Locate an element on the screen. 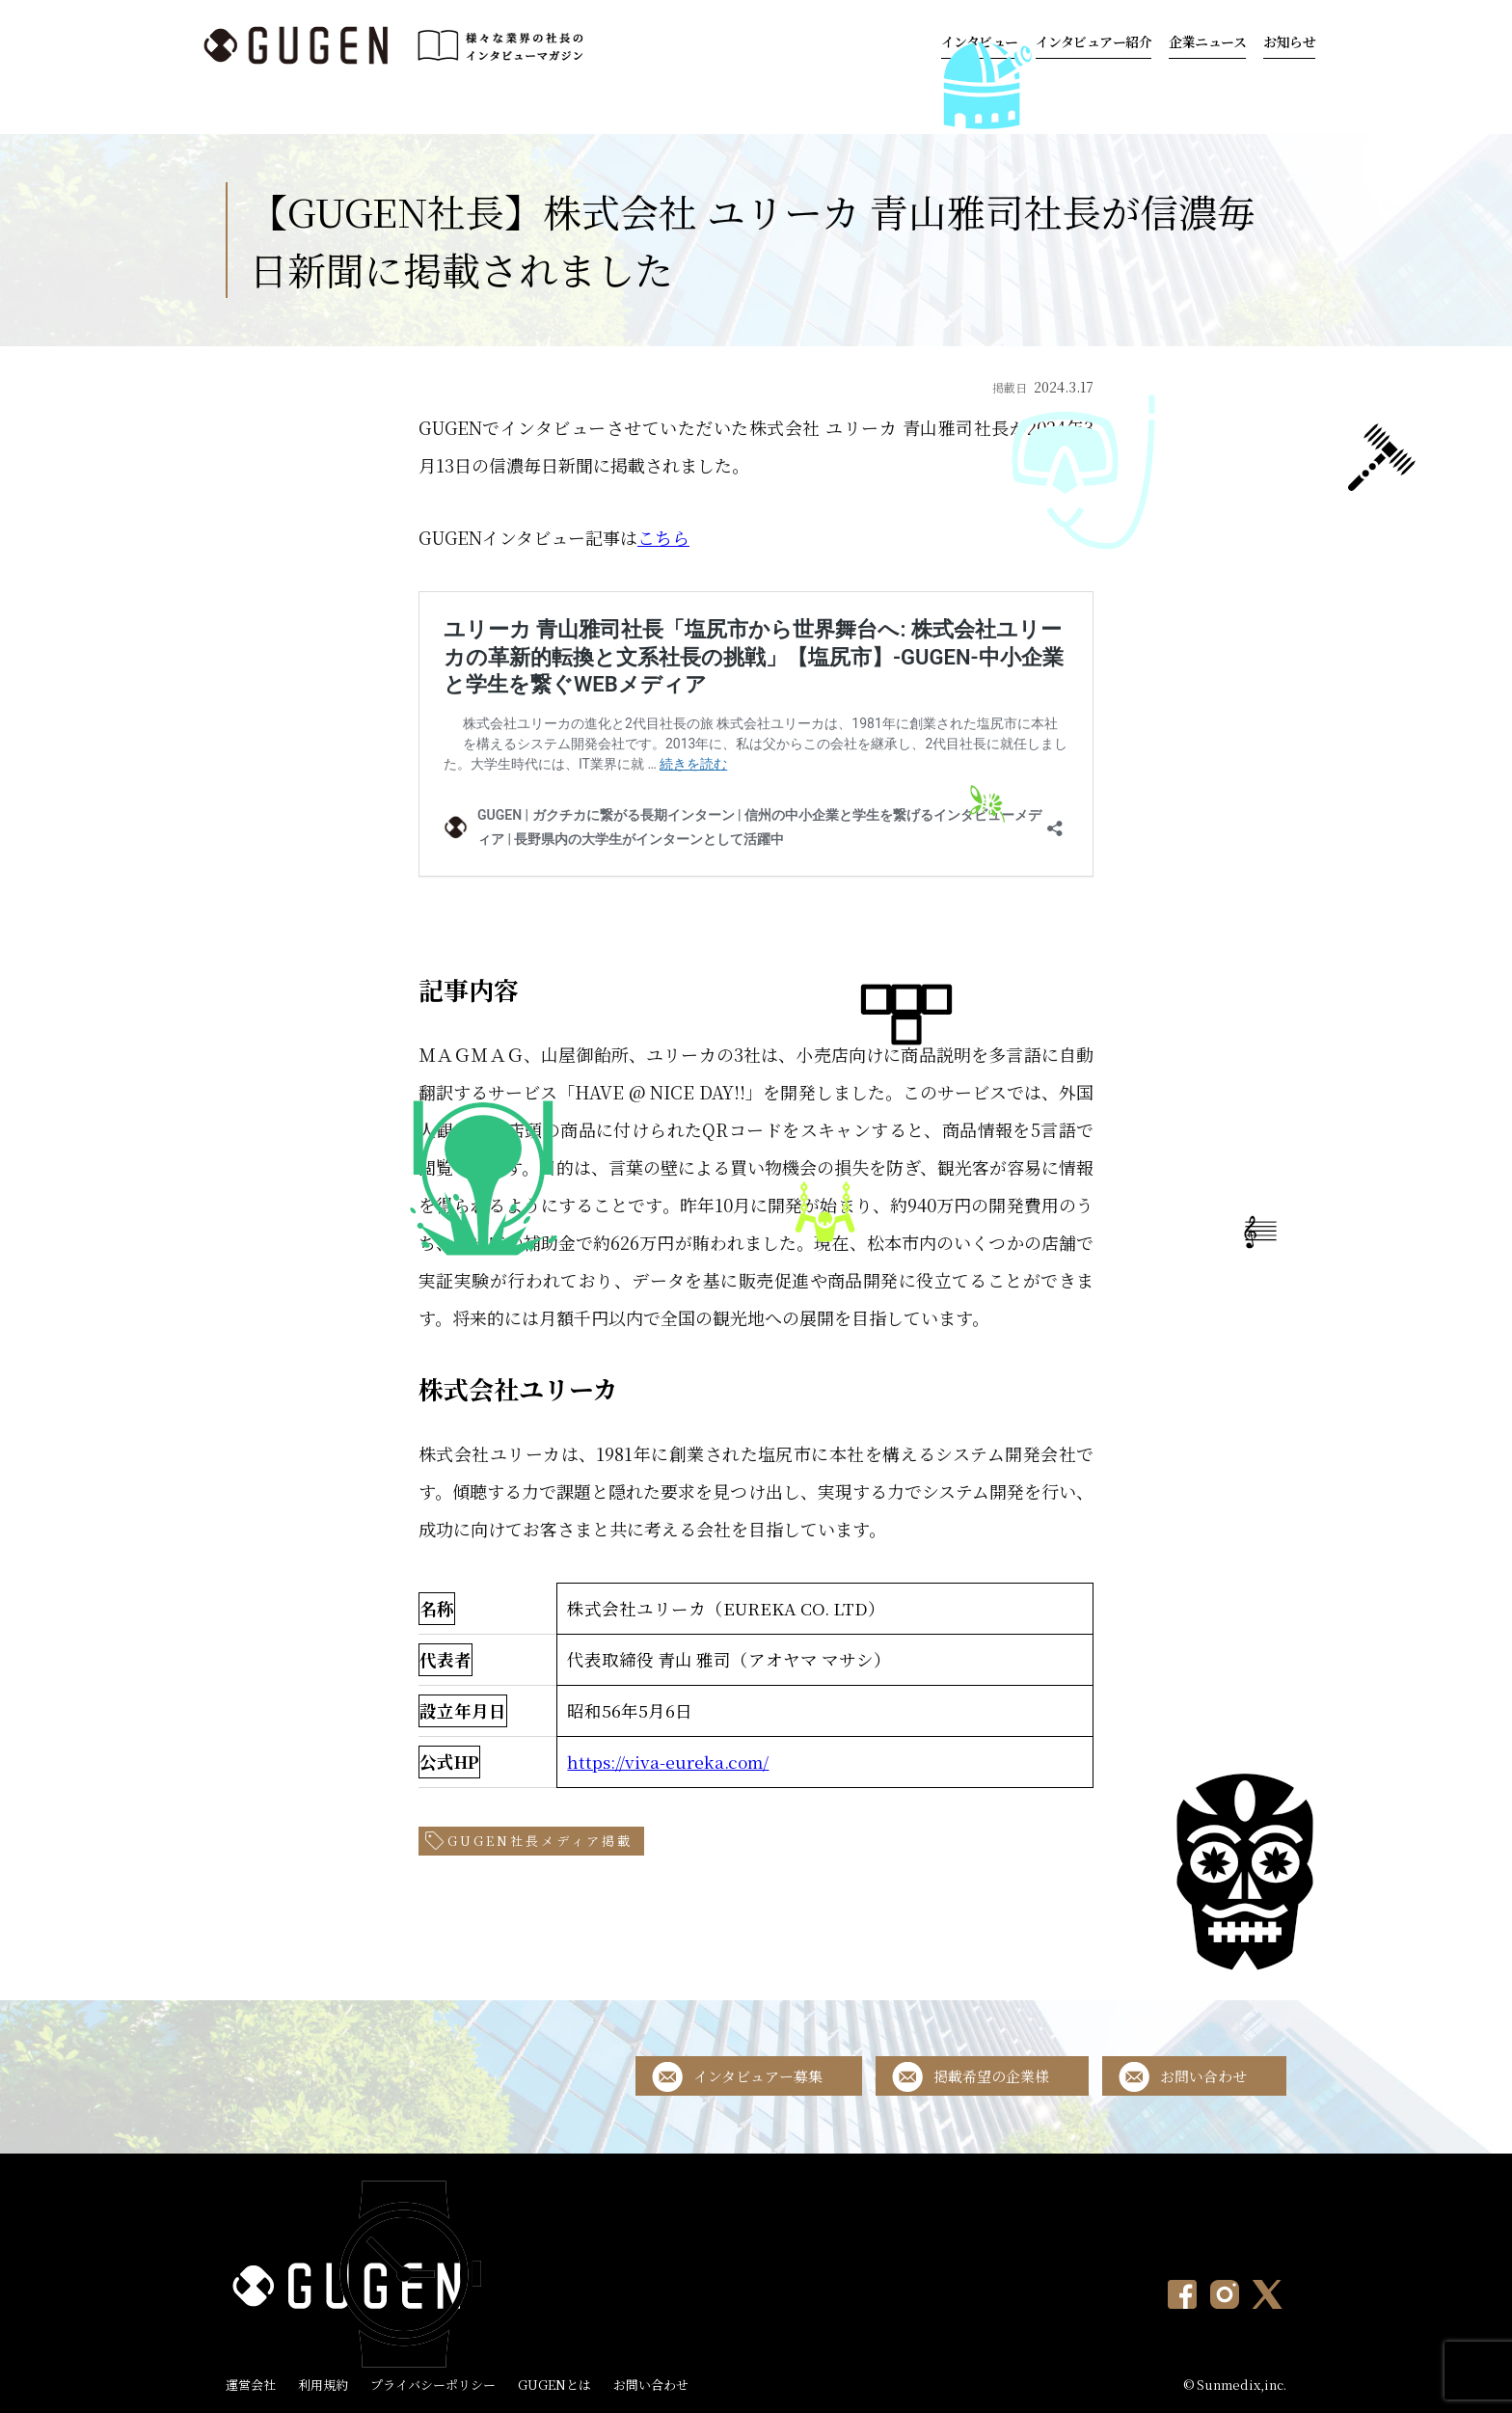 The image size is (1512, 2413). view current time or clock settings is located at coordinates (404, 2274).